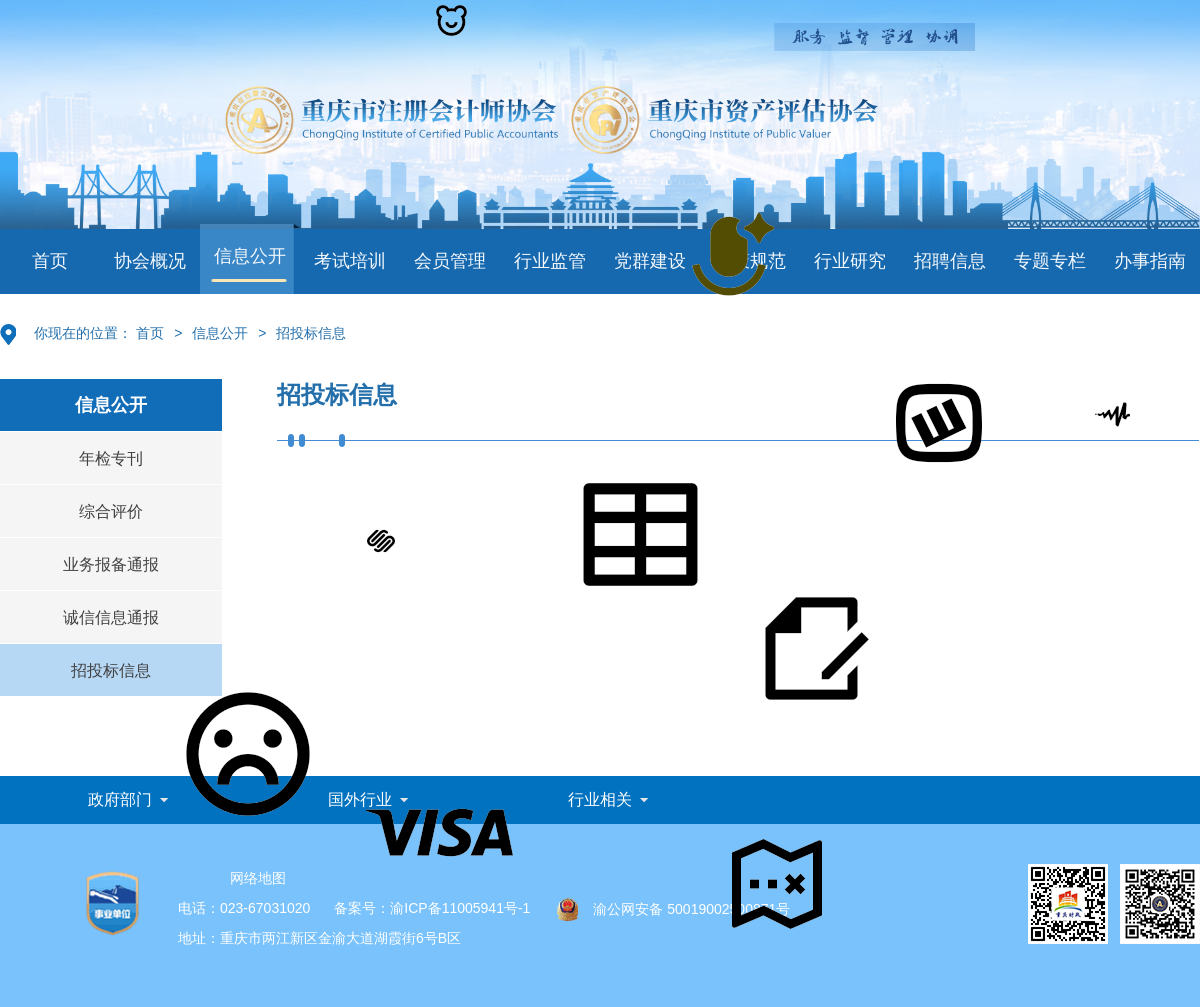 This screenshot has height=1007, width=1200. Describe the element at coordinates (248, 754) in the screenshot. I see `rate experience as negative or unsatisfied` at that location.